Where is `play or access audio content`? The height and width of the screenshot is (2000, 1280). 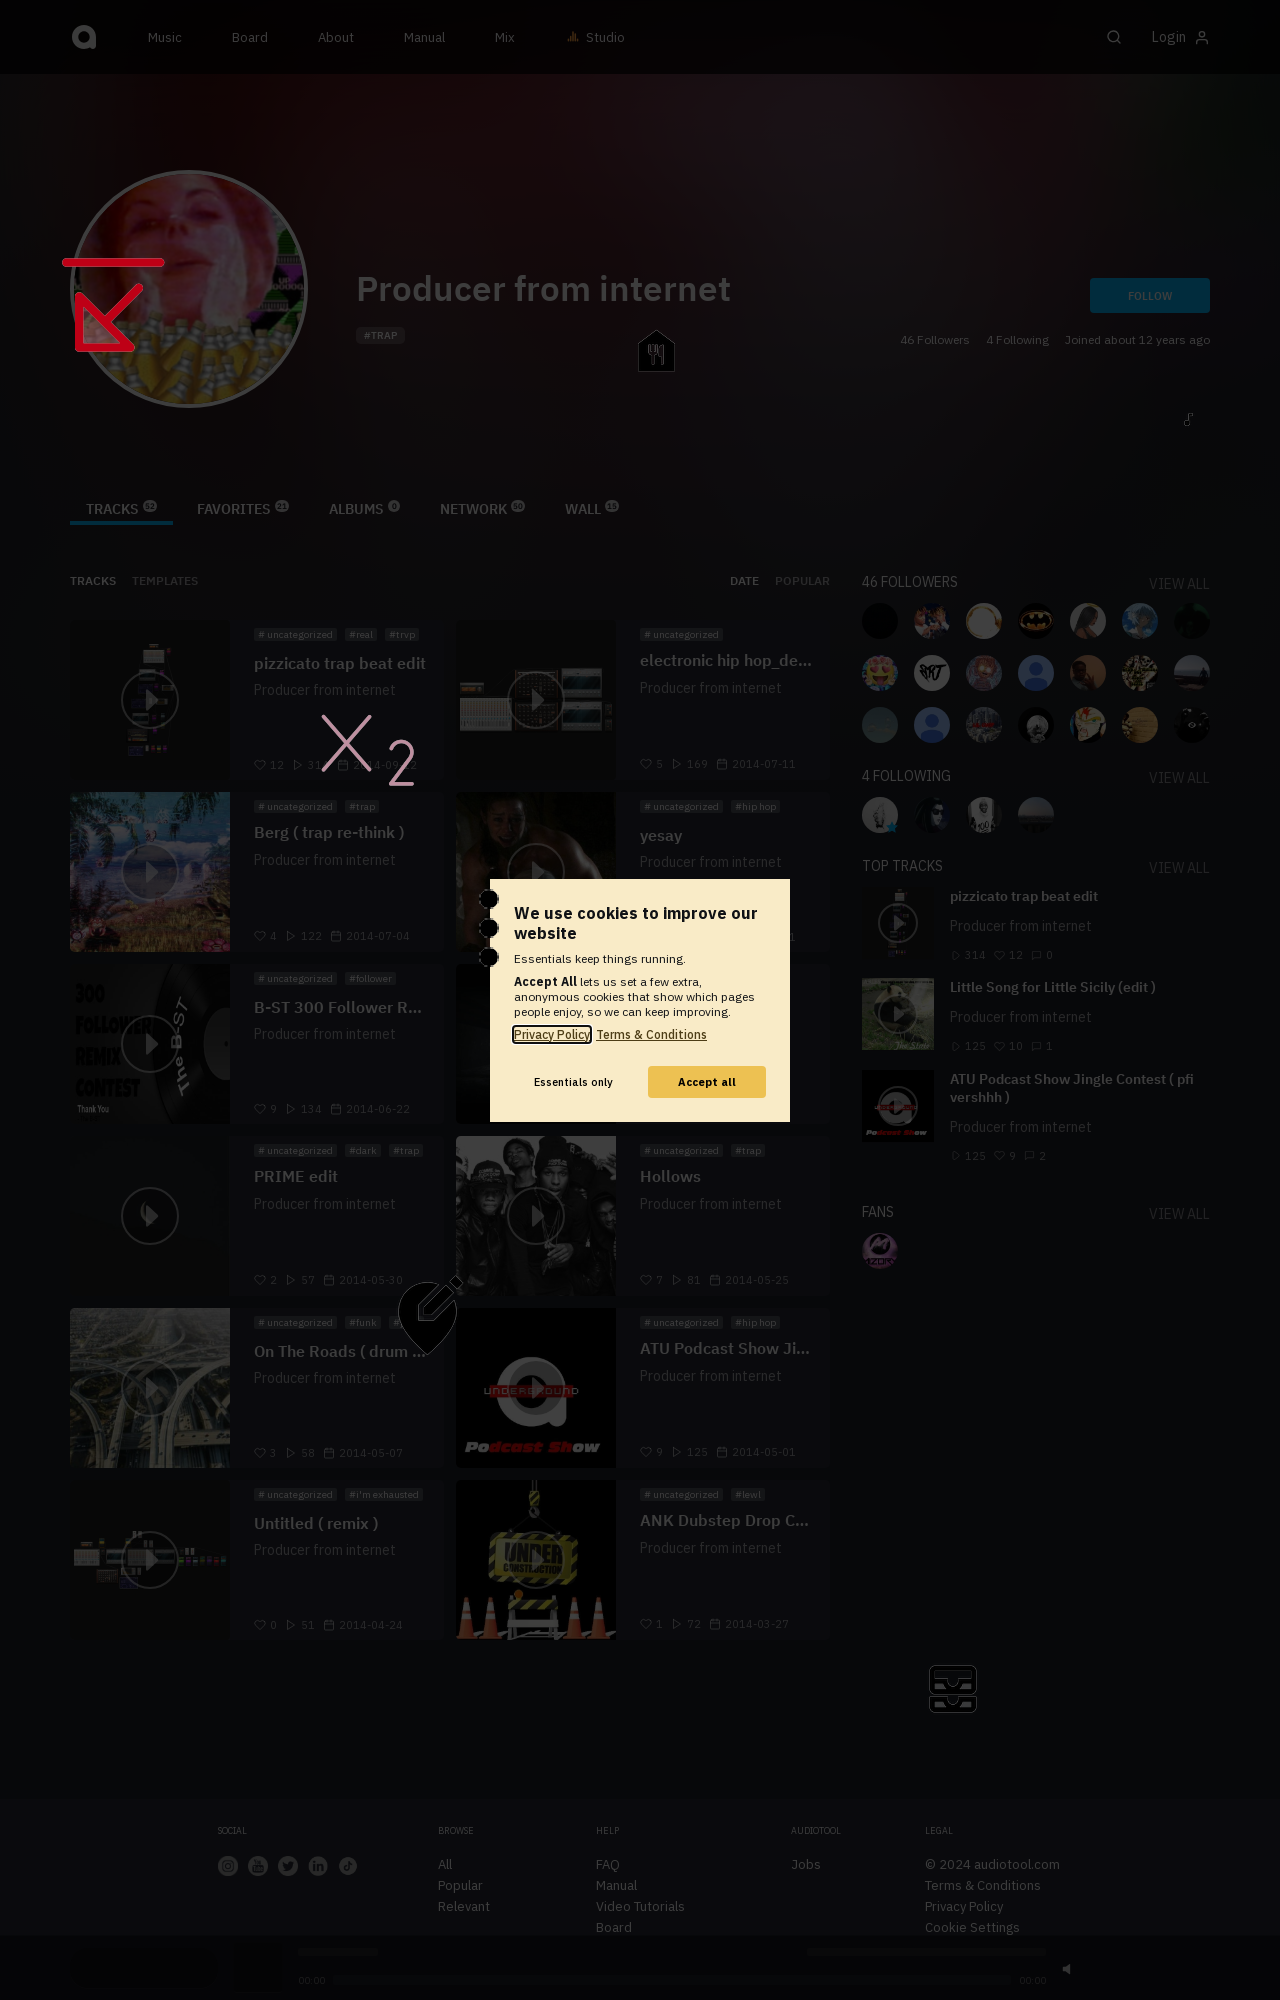
play or access audio content is located at coordinates (1188, 419).